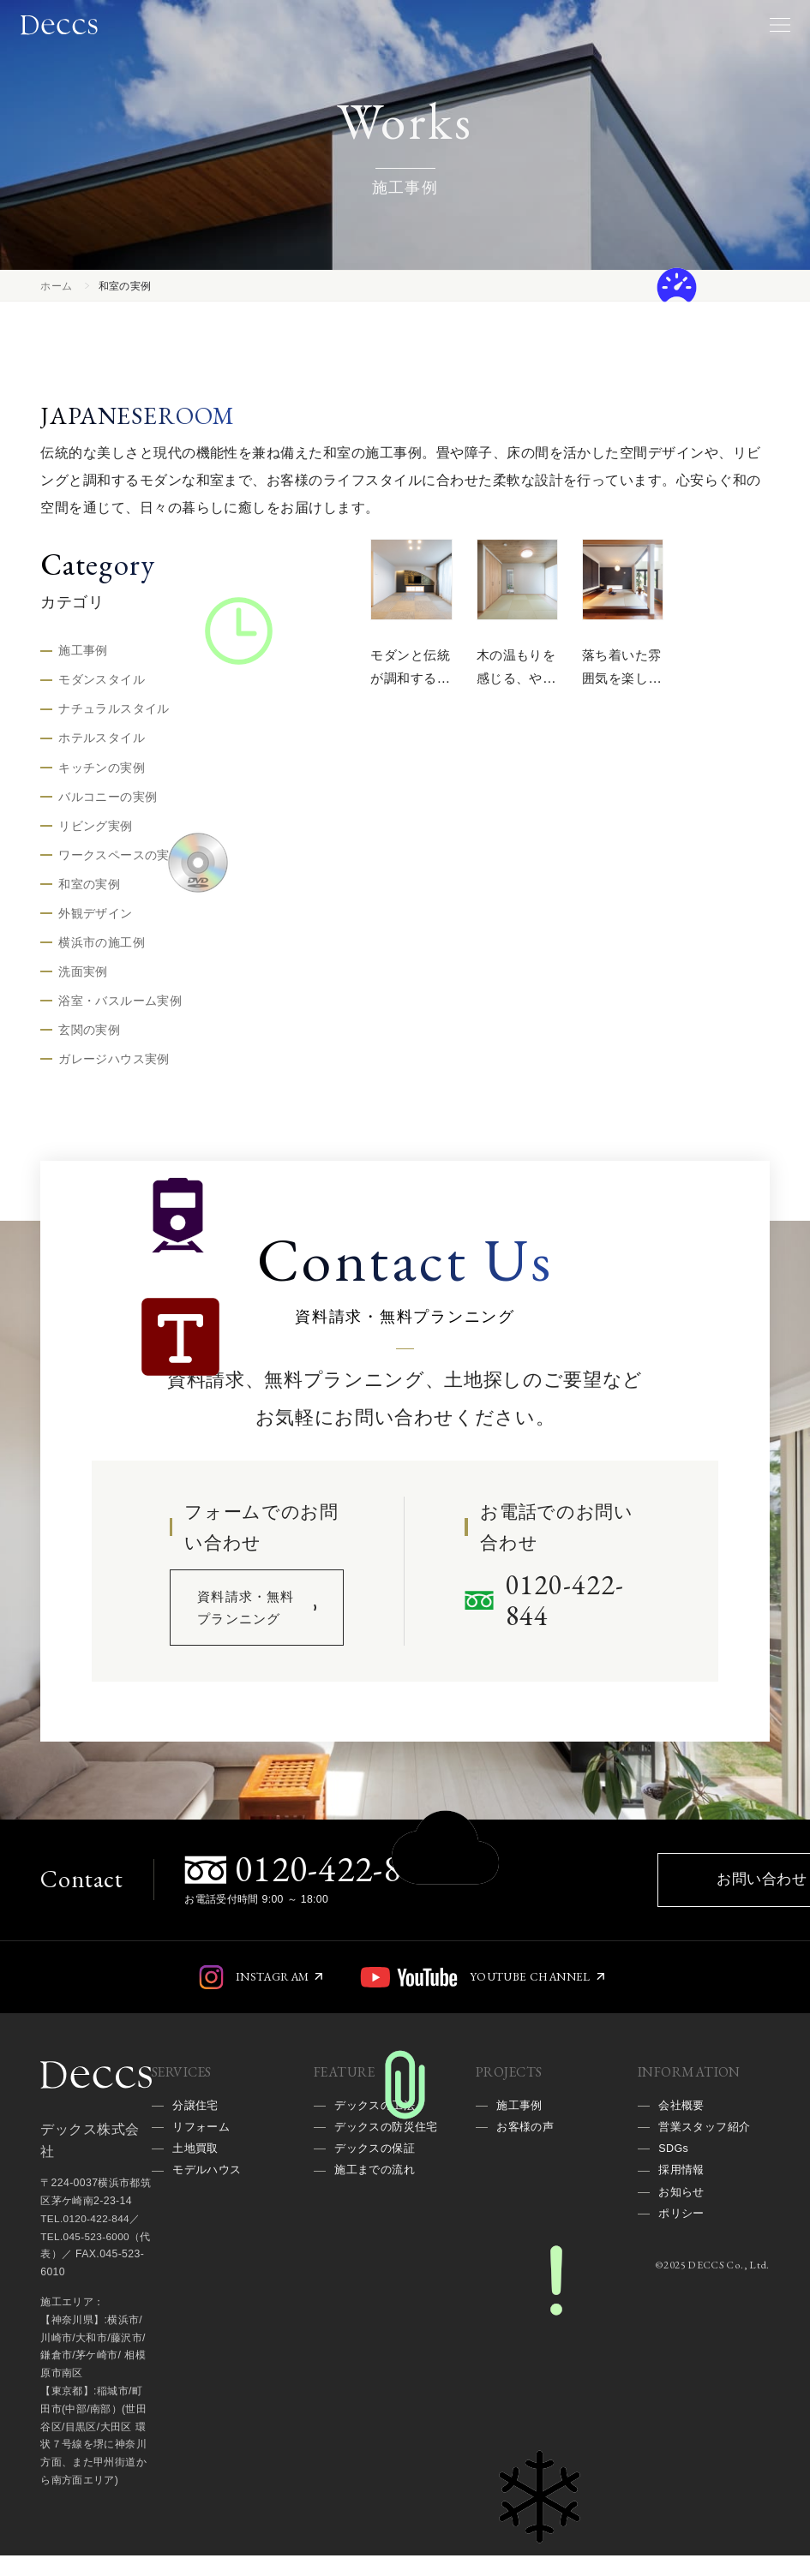 The width and height of the screenshot is (810, 2576). Describe the element at coordinates (198, 863) in the screenshot. I see `indicates a DVD disc or optical media` at that location.